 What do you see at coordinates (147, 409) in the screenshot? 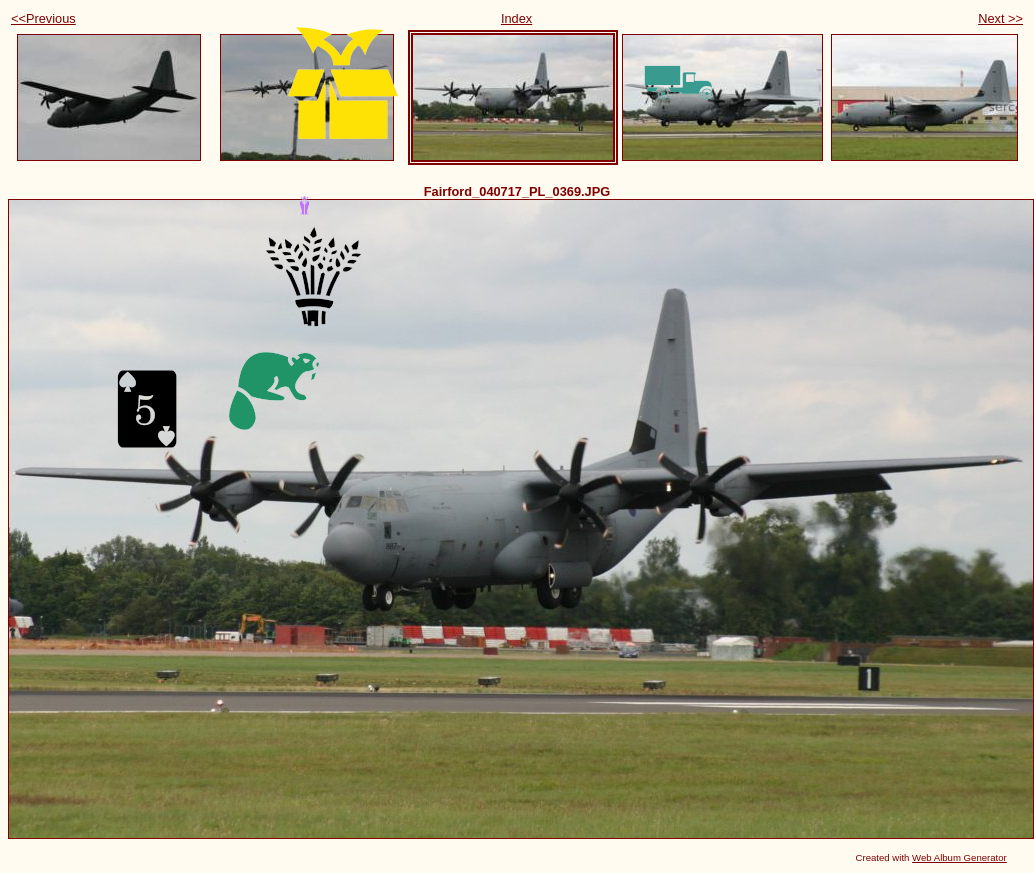
I see `five of spades playing card` at bounding box center [147, 409].